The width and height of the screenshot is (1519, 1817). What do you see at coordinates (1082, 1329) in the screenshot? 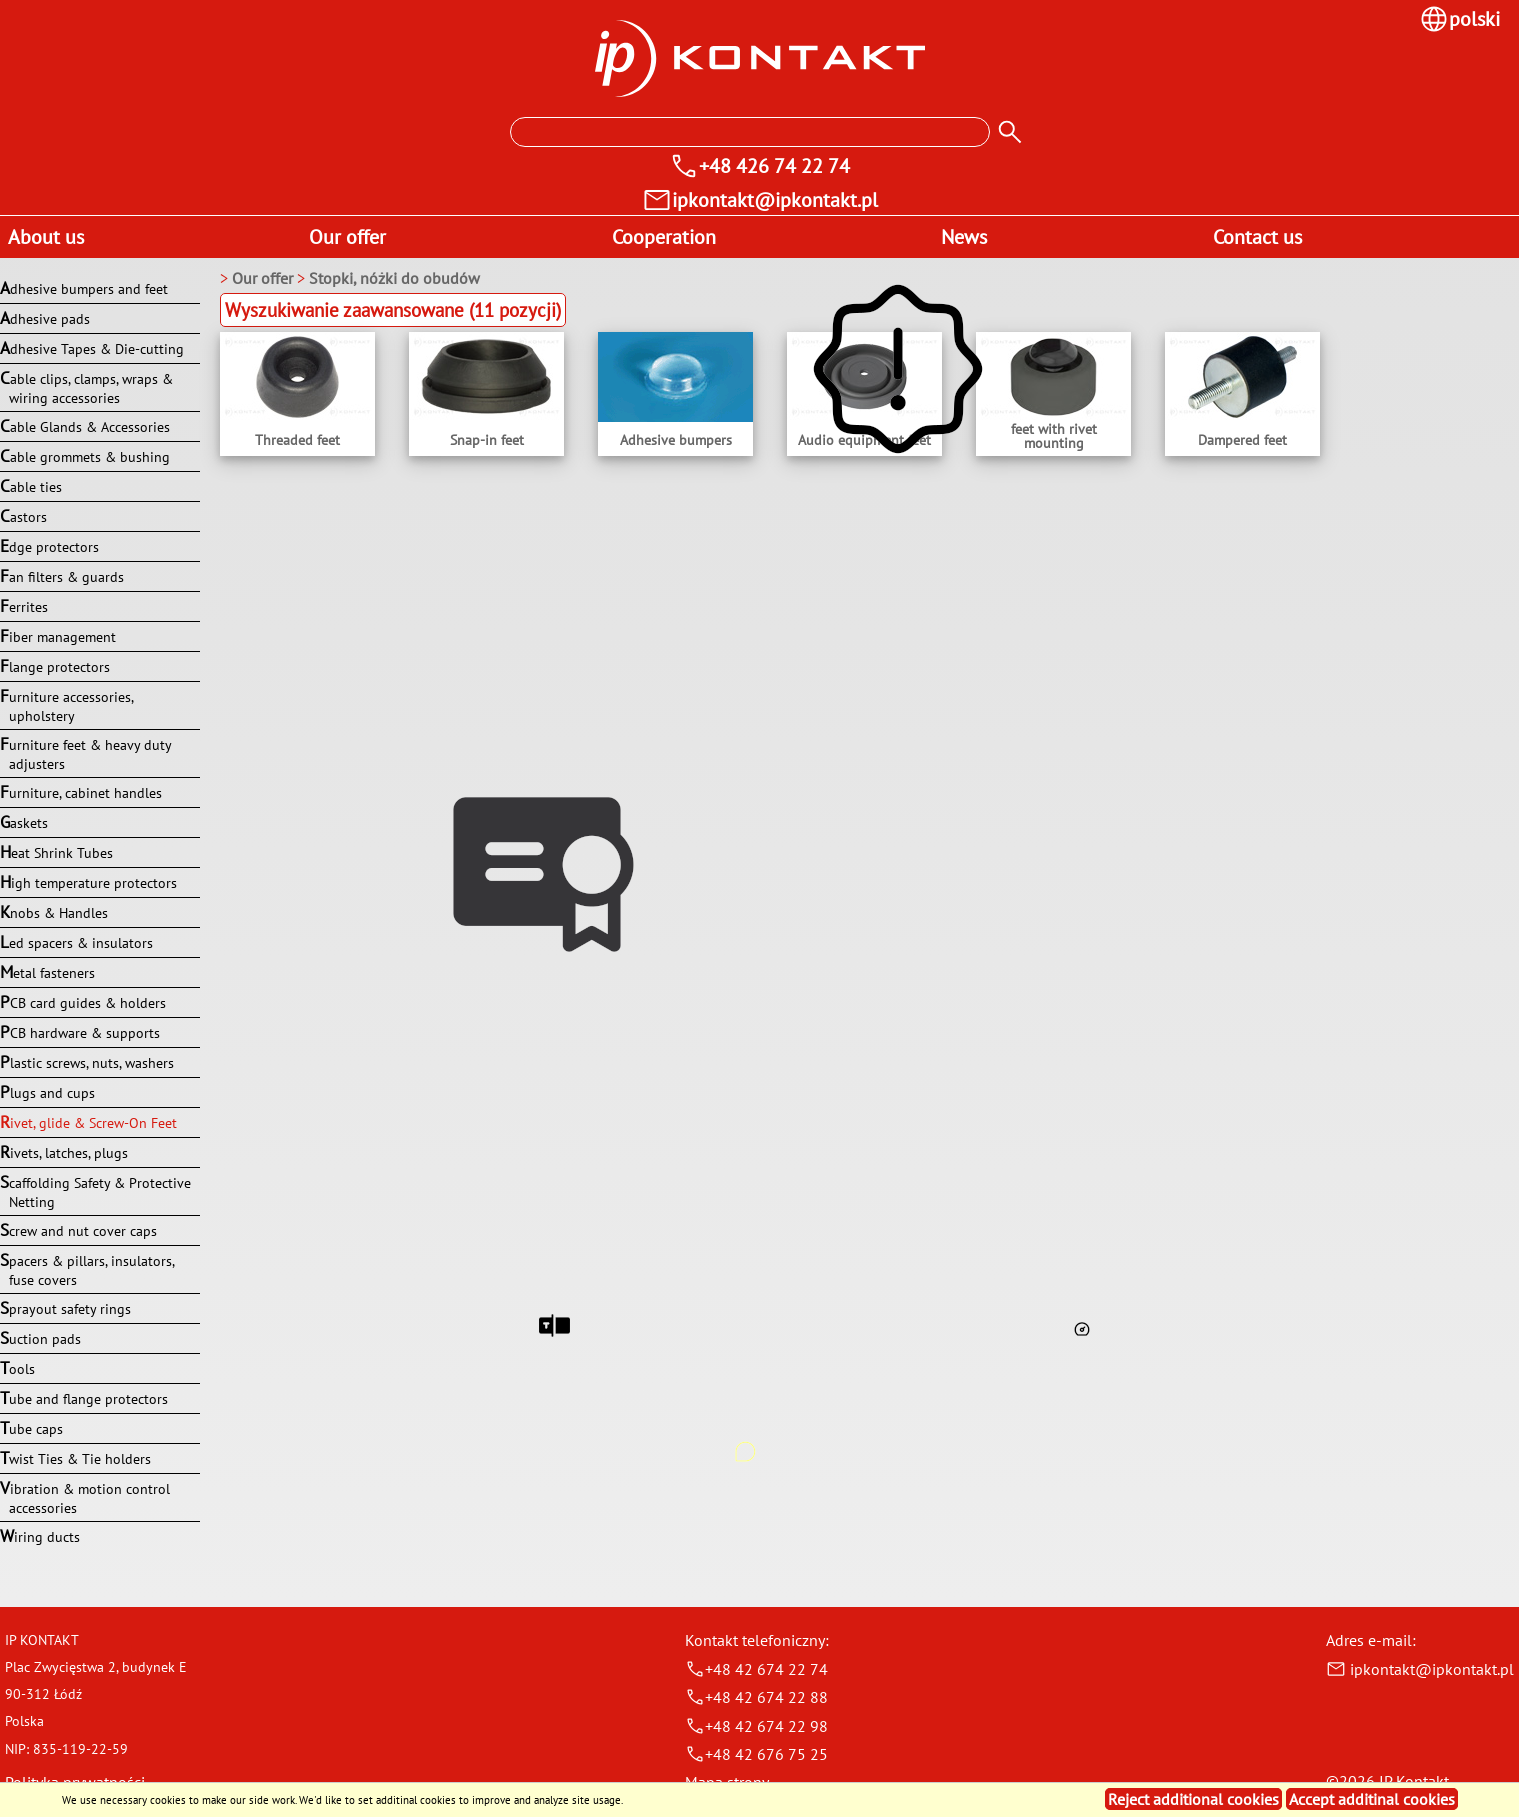
I see `access your dashboard or control panel` at bounding box center [1082, 1329].